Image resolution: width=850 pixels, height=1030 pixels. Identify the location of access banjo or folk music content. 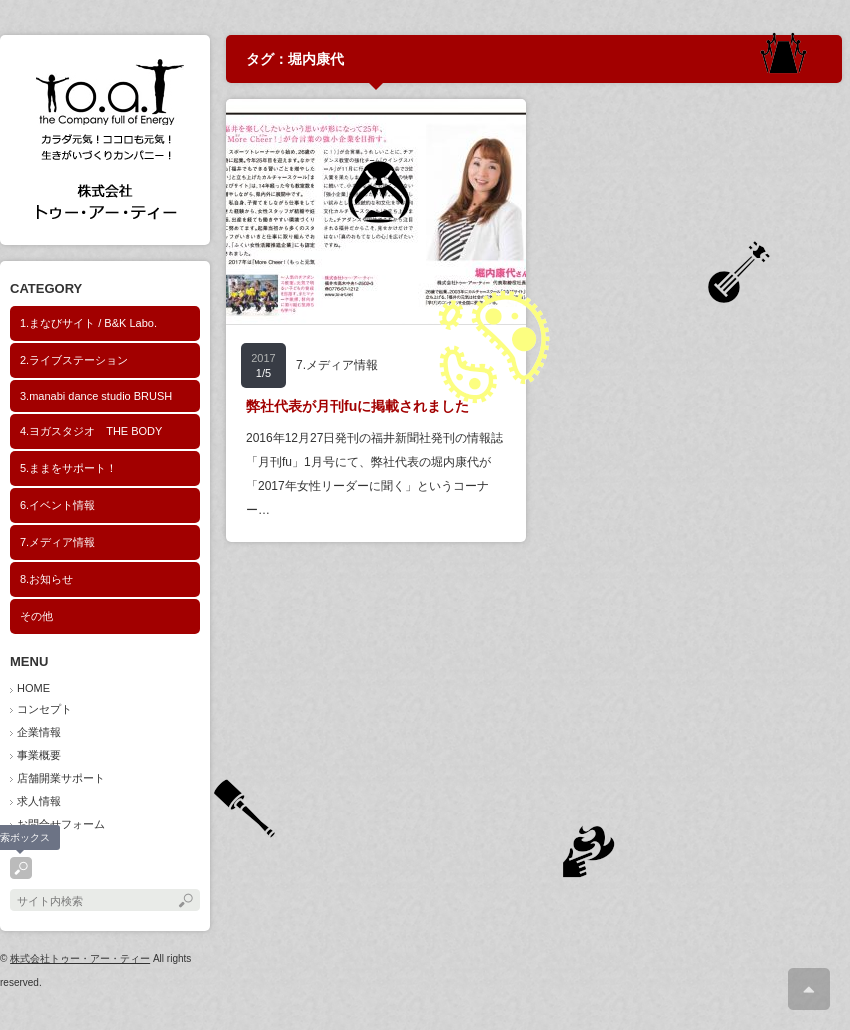
(739, 272).